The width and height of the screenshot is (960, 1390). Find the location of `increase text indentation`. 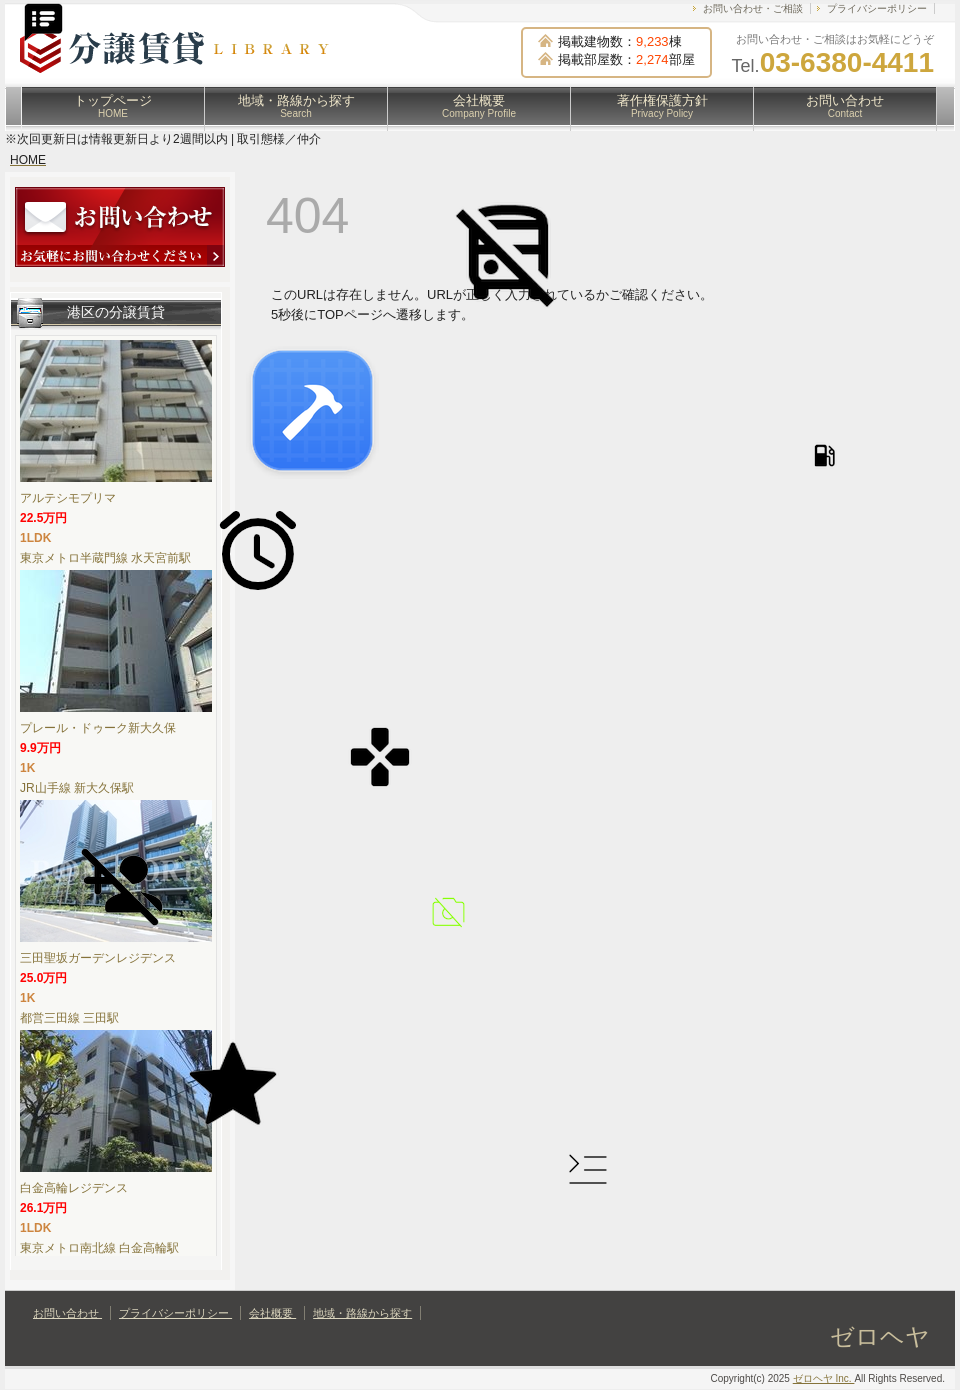

increase text indentation is located at coordinates (588, 1170).